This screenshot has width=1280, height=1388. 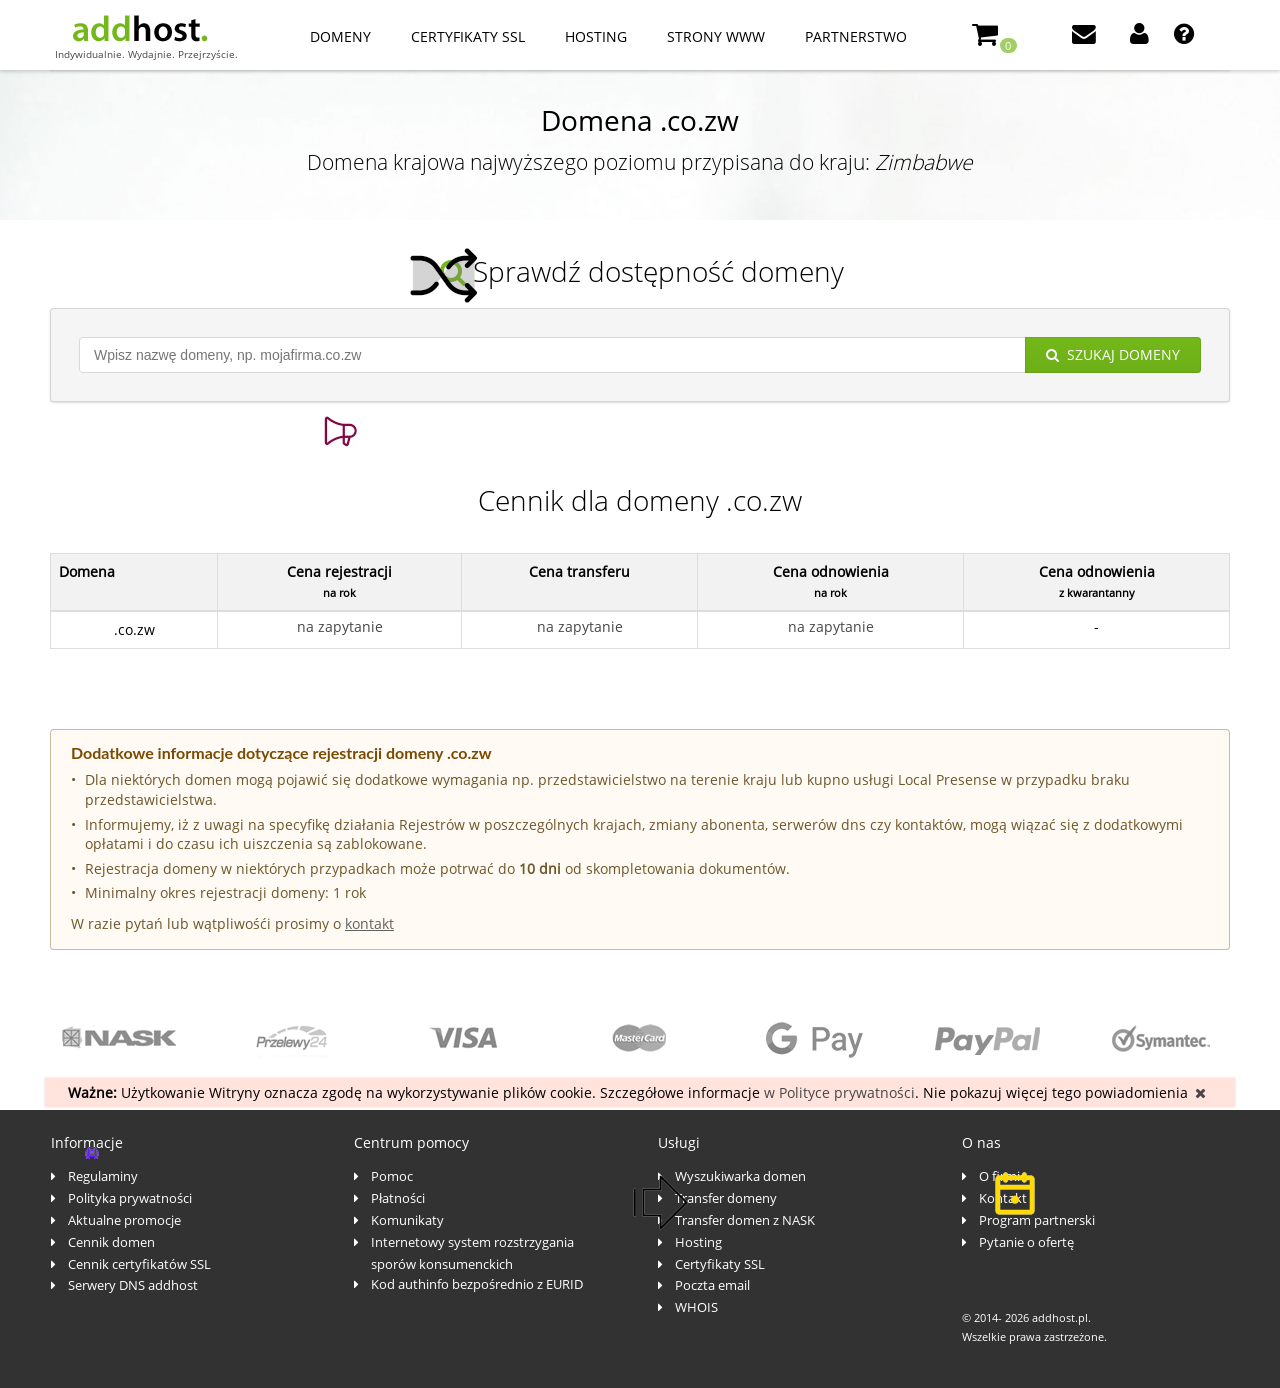 What do you see at coordinates (658, 1202) in the screenshot?
I see `move item to the right` at bounding box center [658, 1202].